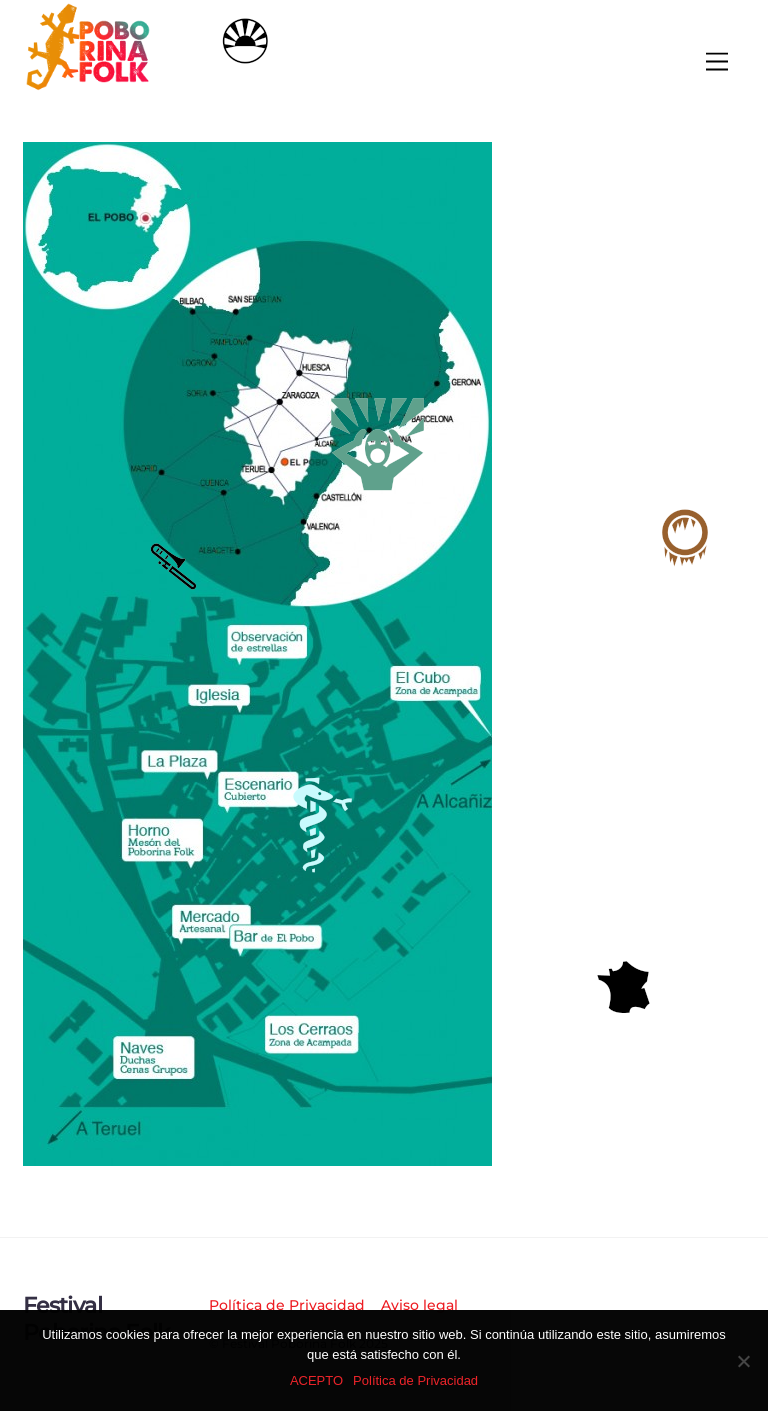  What do you see at coordinates (245, 41) in the screenshot?
I see `indicates morning or sunrise time setting` at bounding box center [245, 41].